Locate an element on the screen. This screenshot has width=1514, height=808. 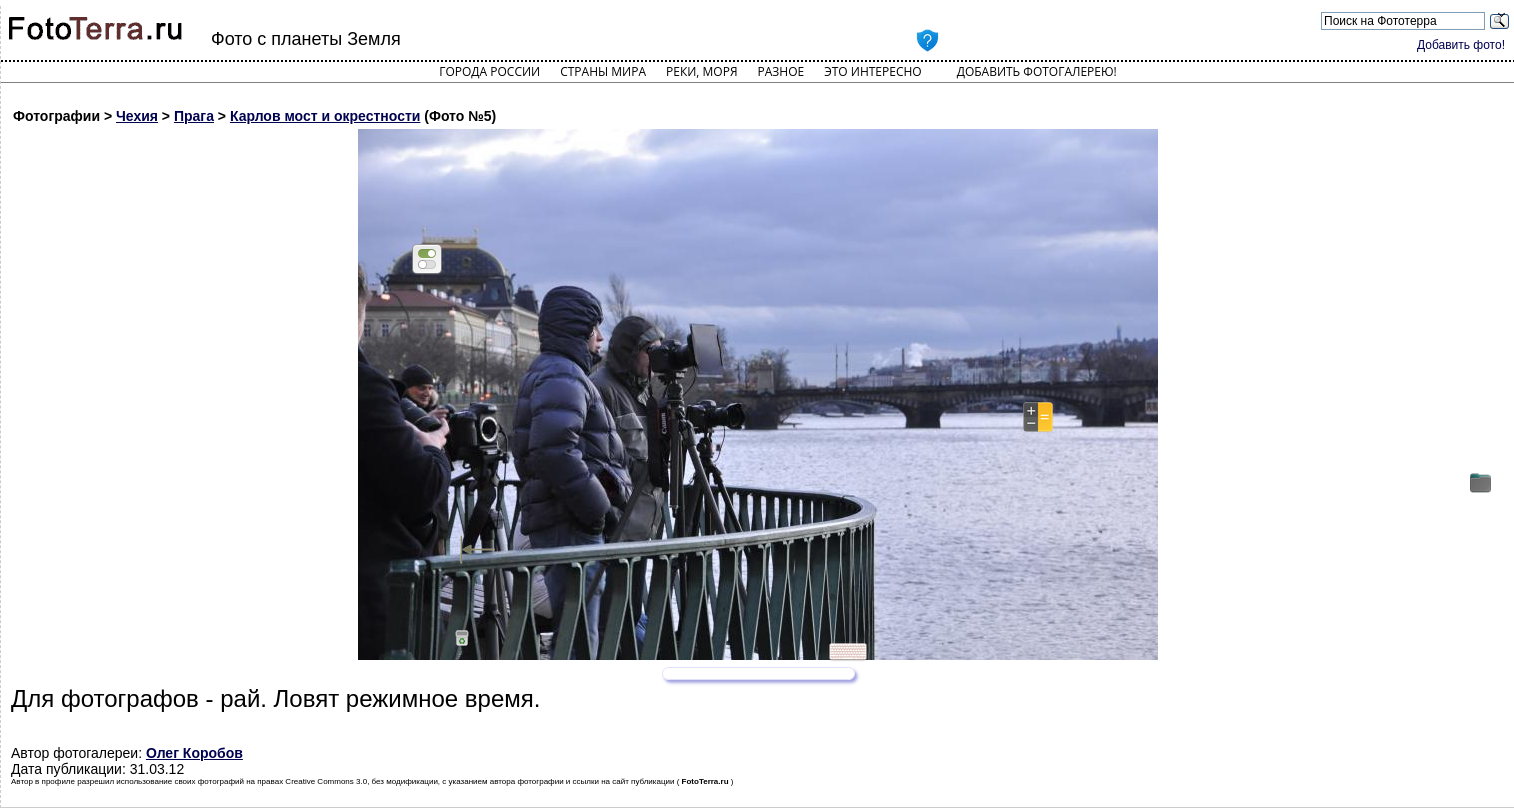
open the trash or recycle bin is located at coordinates (462, 638).